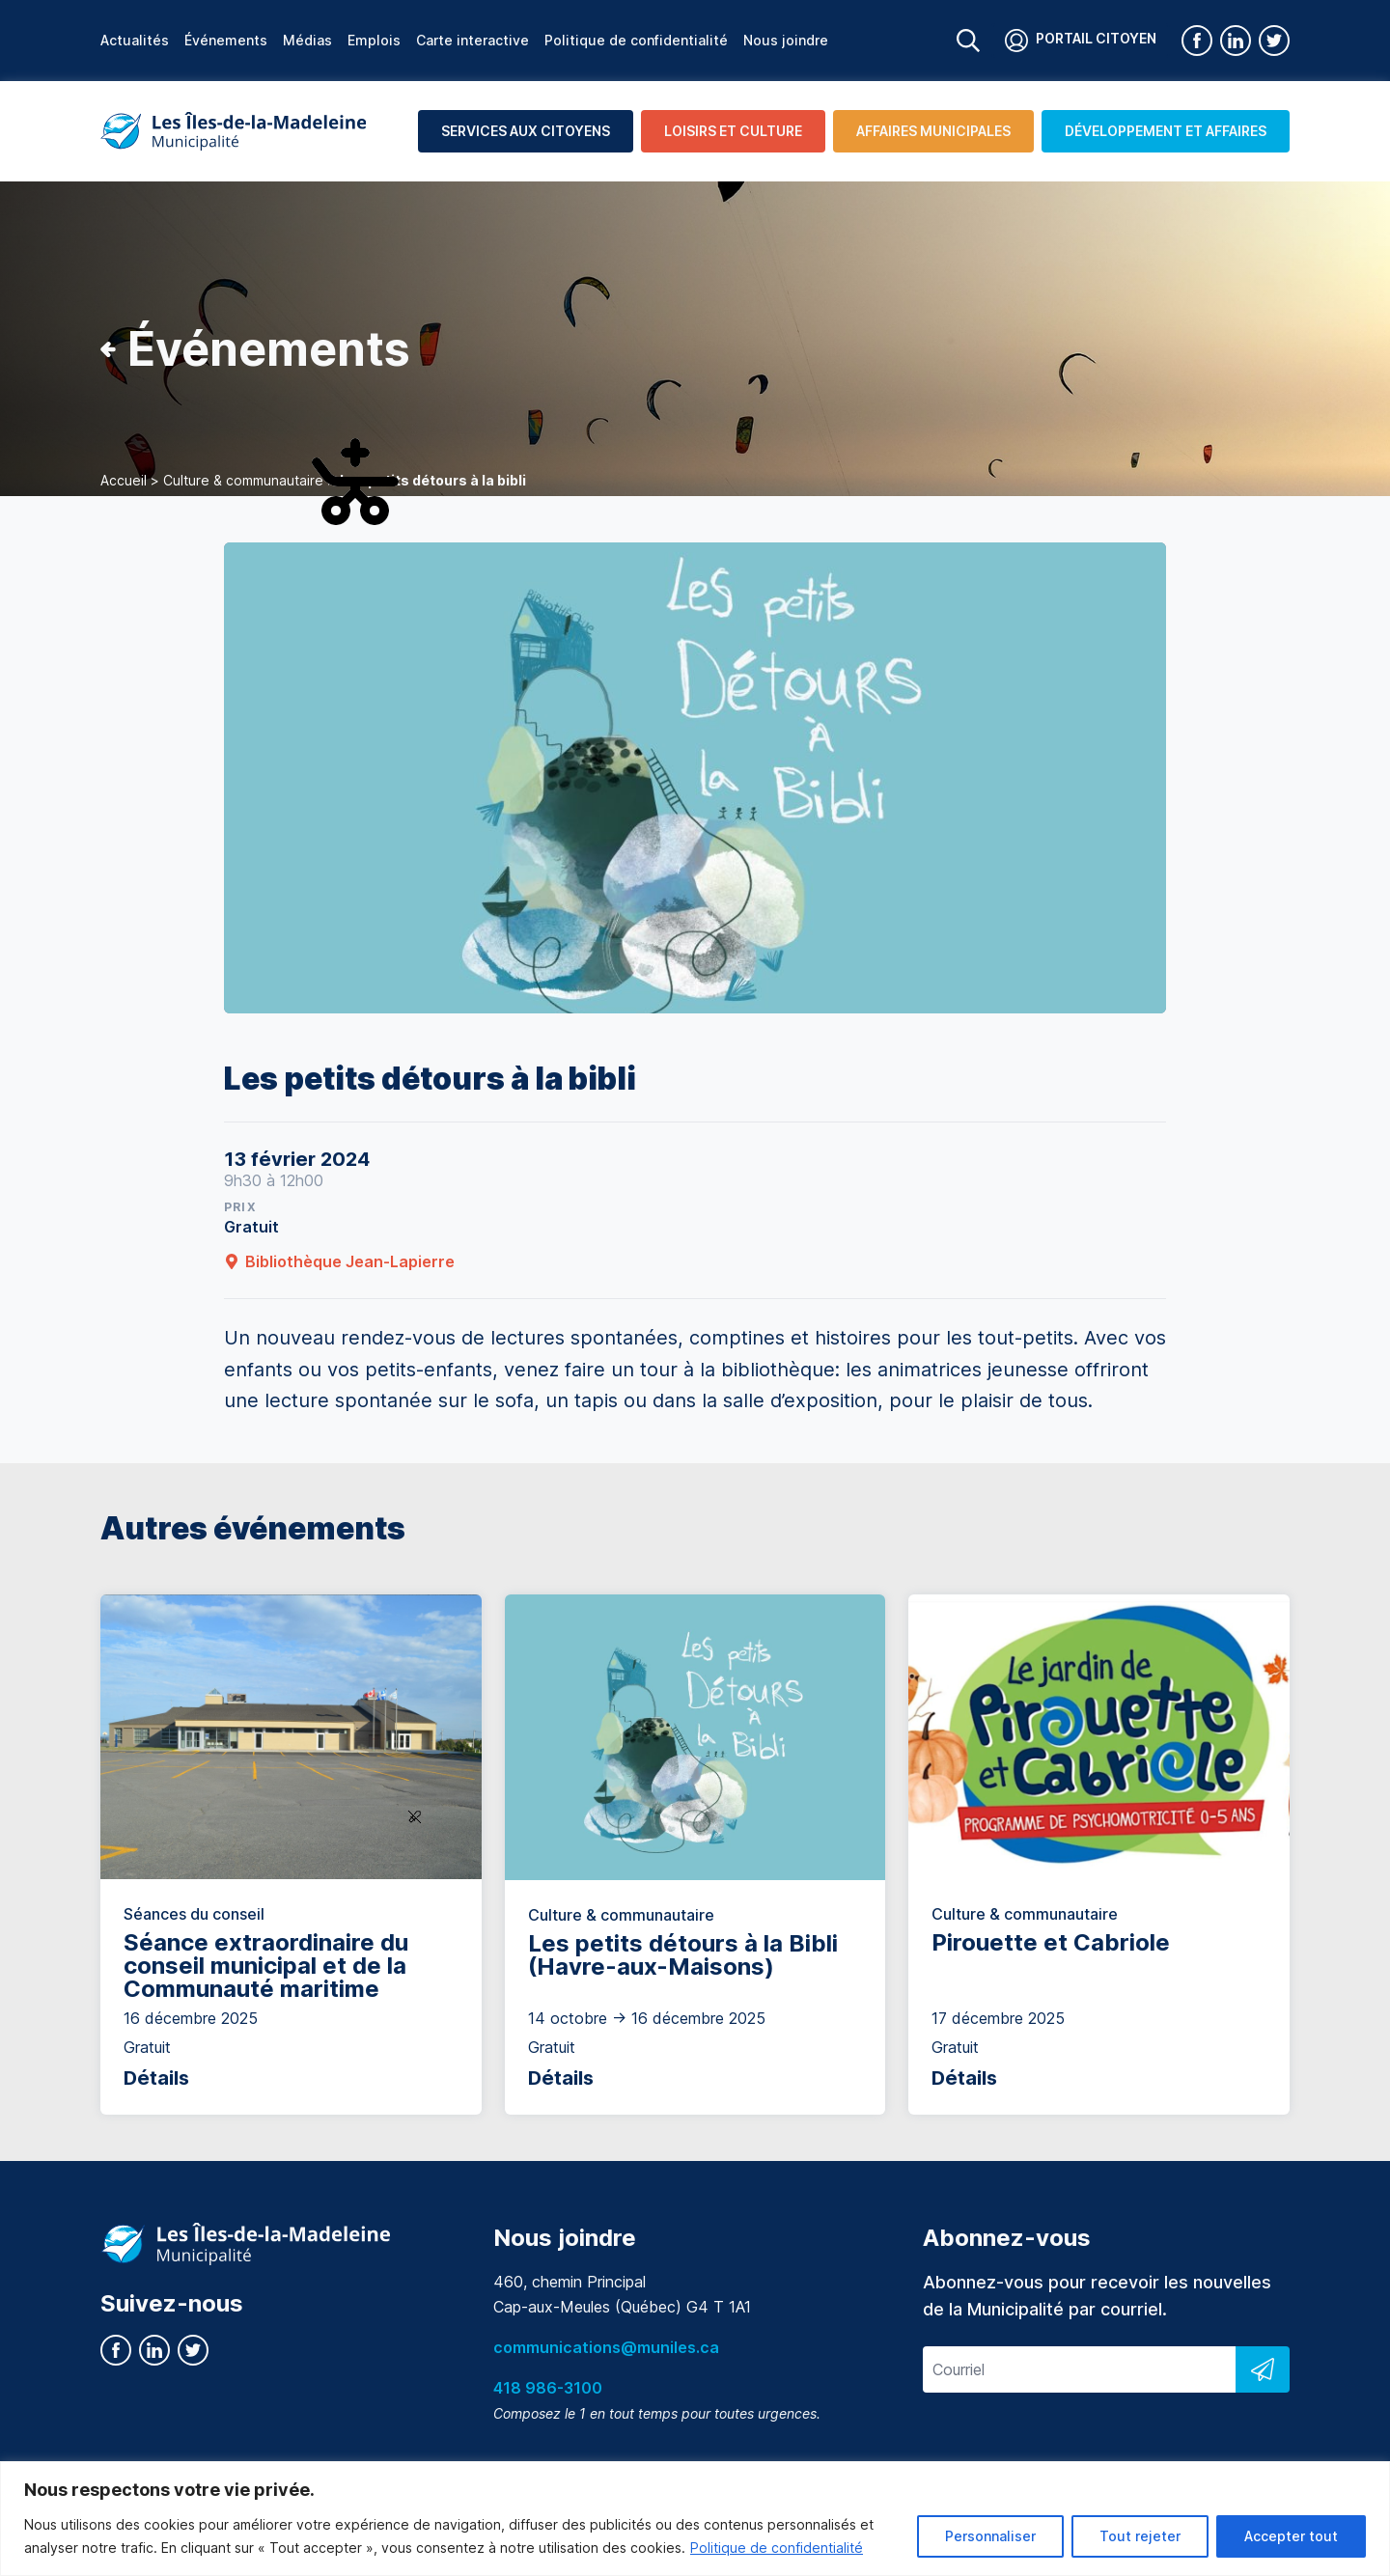  Describe the element at coordinates (355, 482) in the screenshot. I see `access emergency medical bed availability` at that location.